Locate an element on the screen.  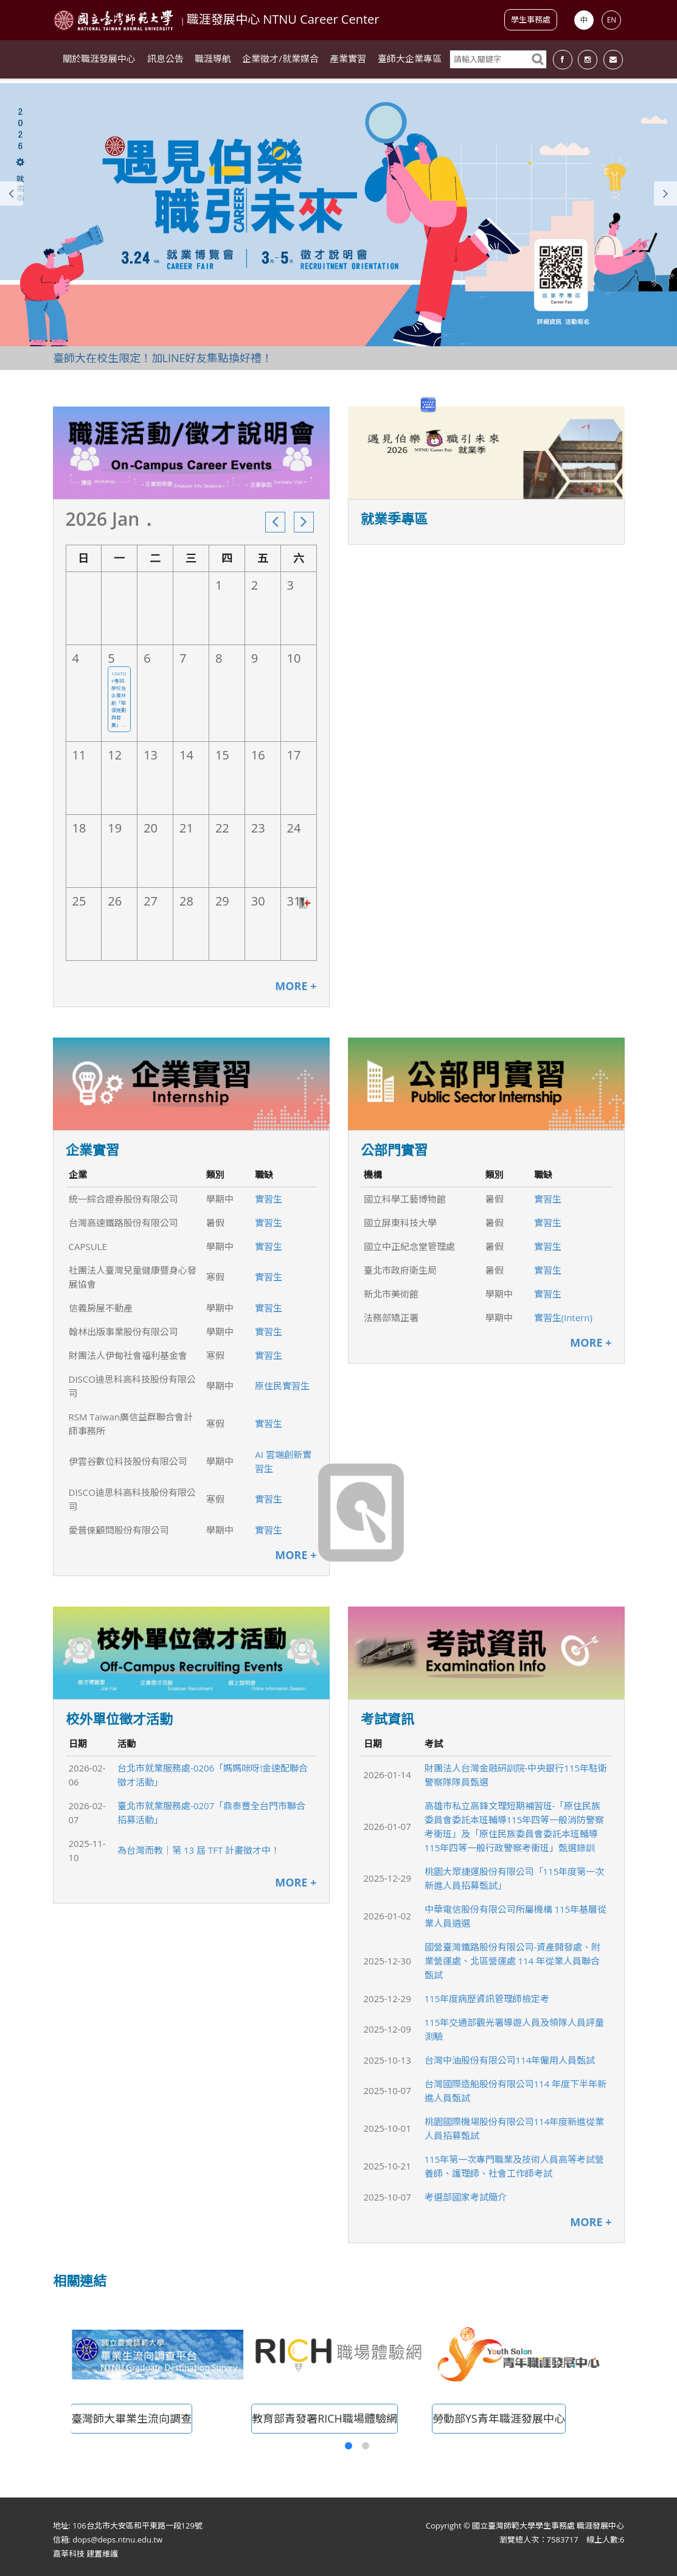
exit or close the application is located at coordinates (305, 903).